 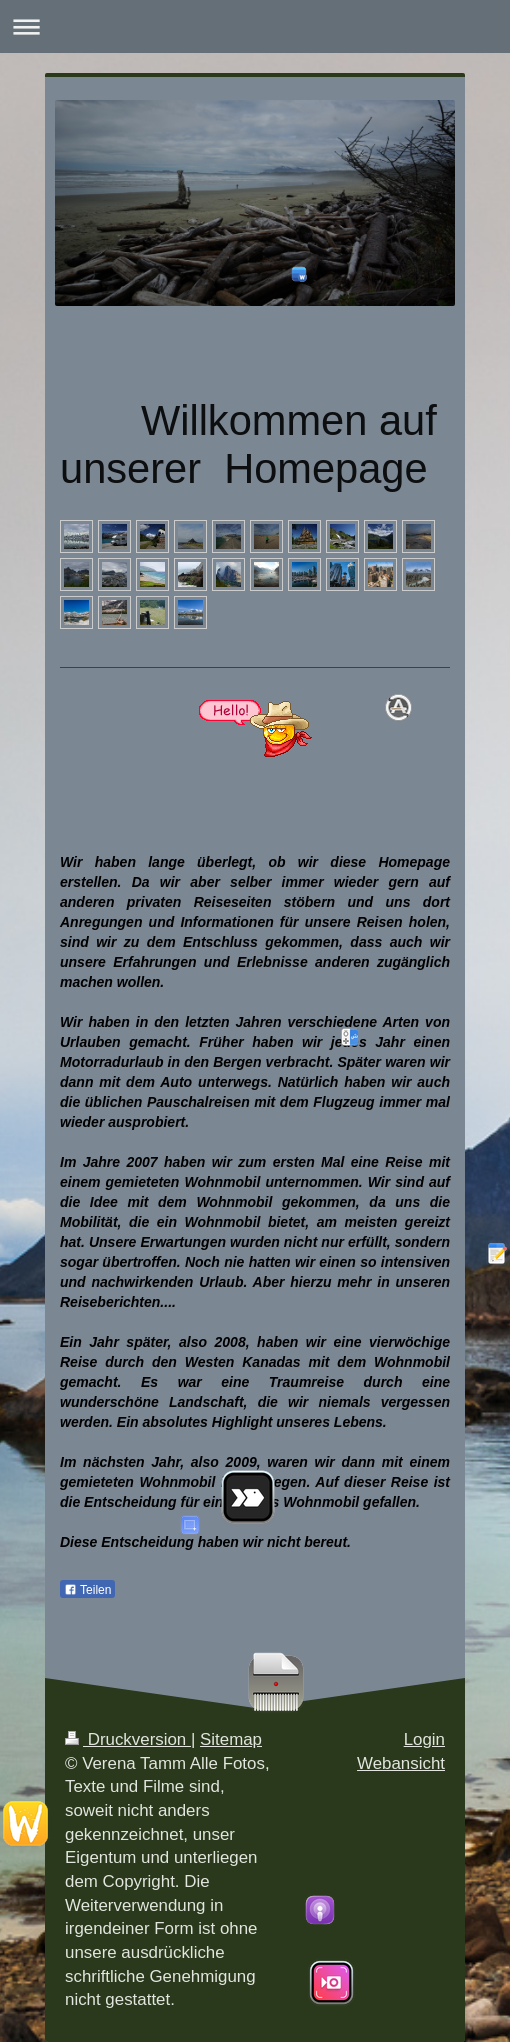 What do you see at coordinates (276, 1683) in the screenshot?
I see `open raider app for document scanning` at bounding box center [276, 1683].